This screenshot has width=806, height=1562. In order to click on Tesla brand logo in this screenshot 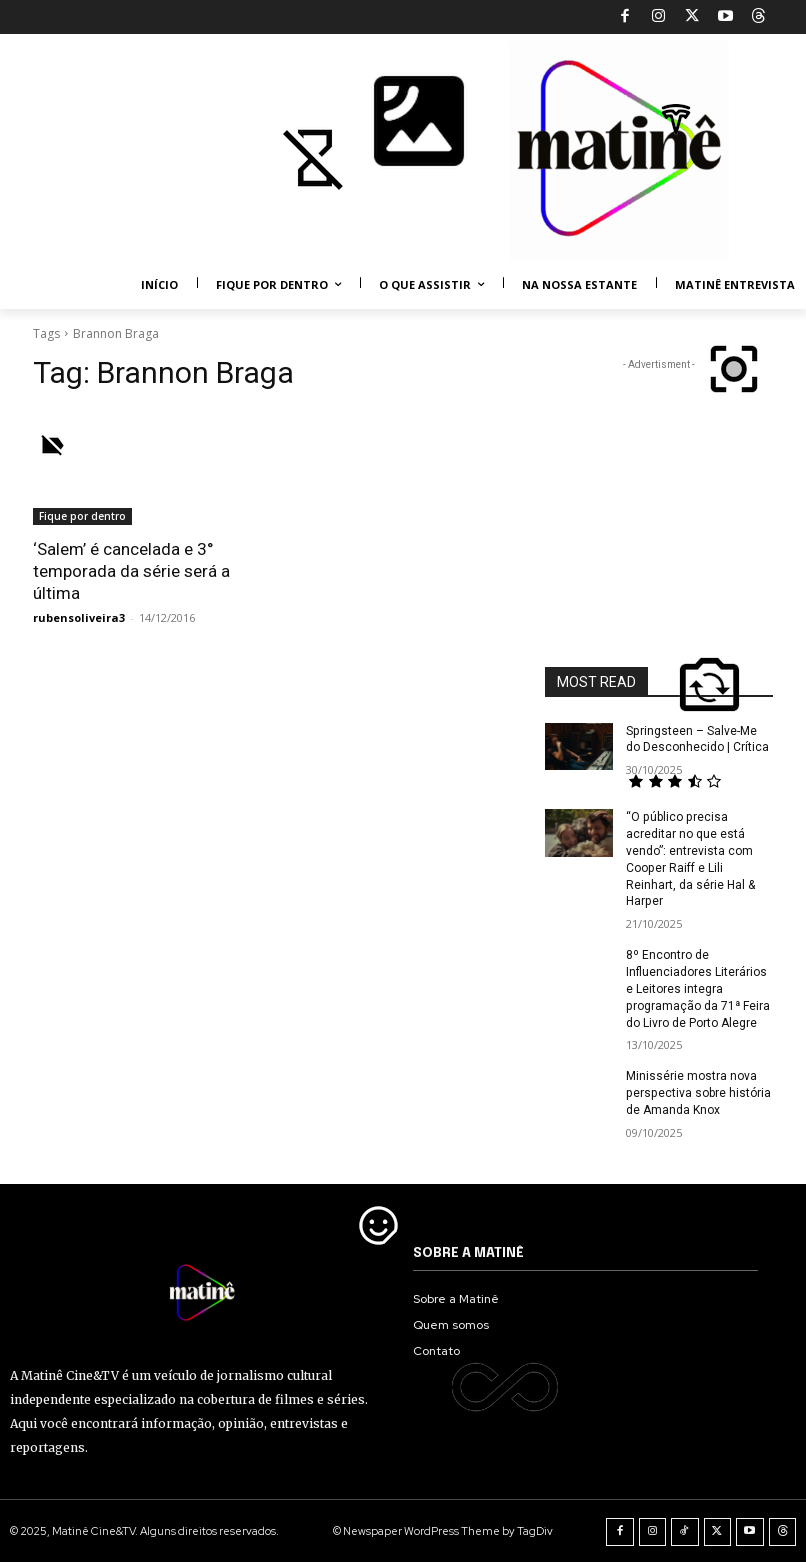, I will do `click(676, 119)`.